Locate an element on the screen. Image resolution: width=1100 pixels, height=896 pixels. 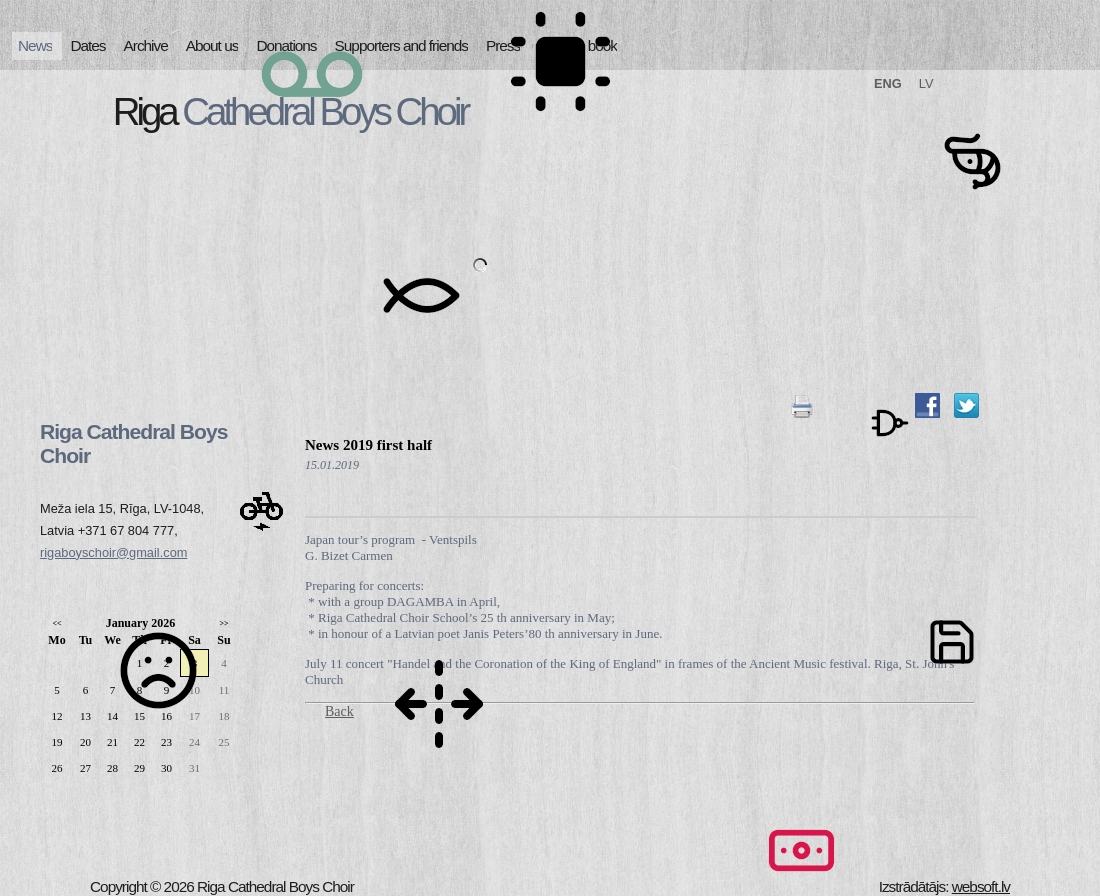
represents a NAND logic gate in circuit design is located at coordinates (890, 423).